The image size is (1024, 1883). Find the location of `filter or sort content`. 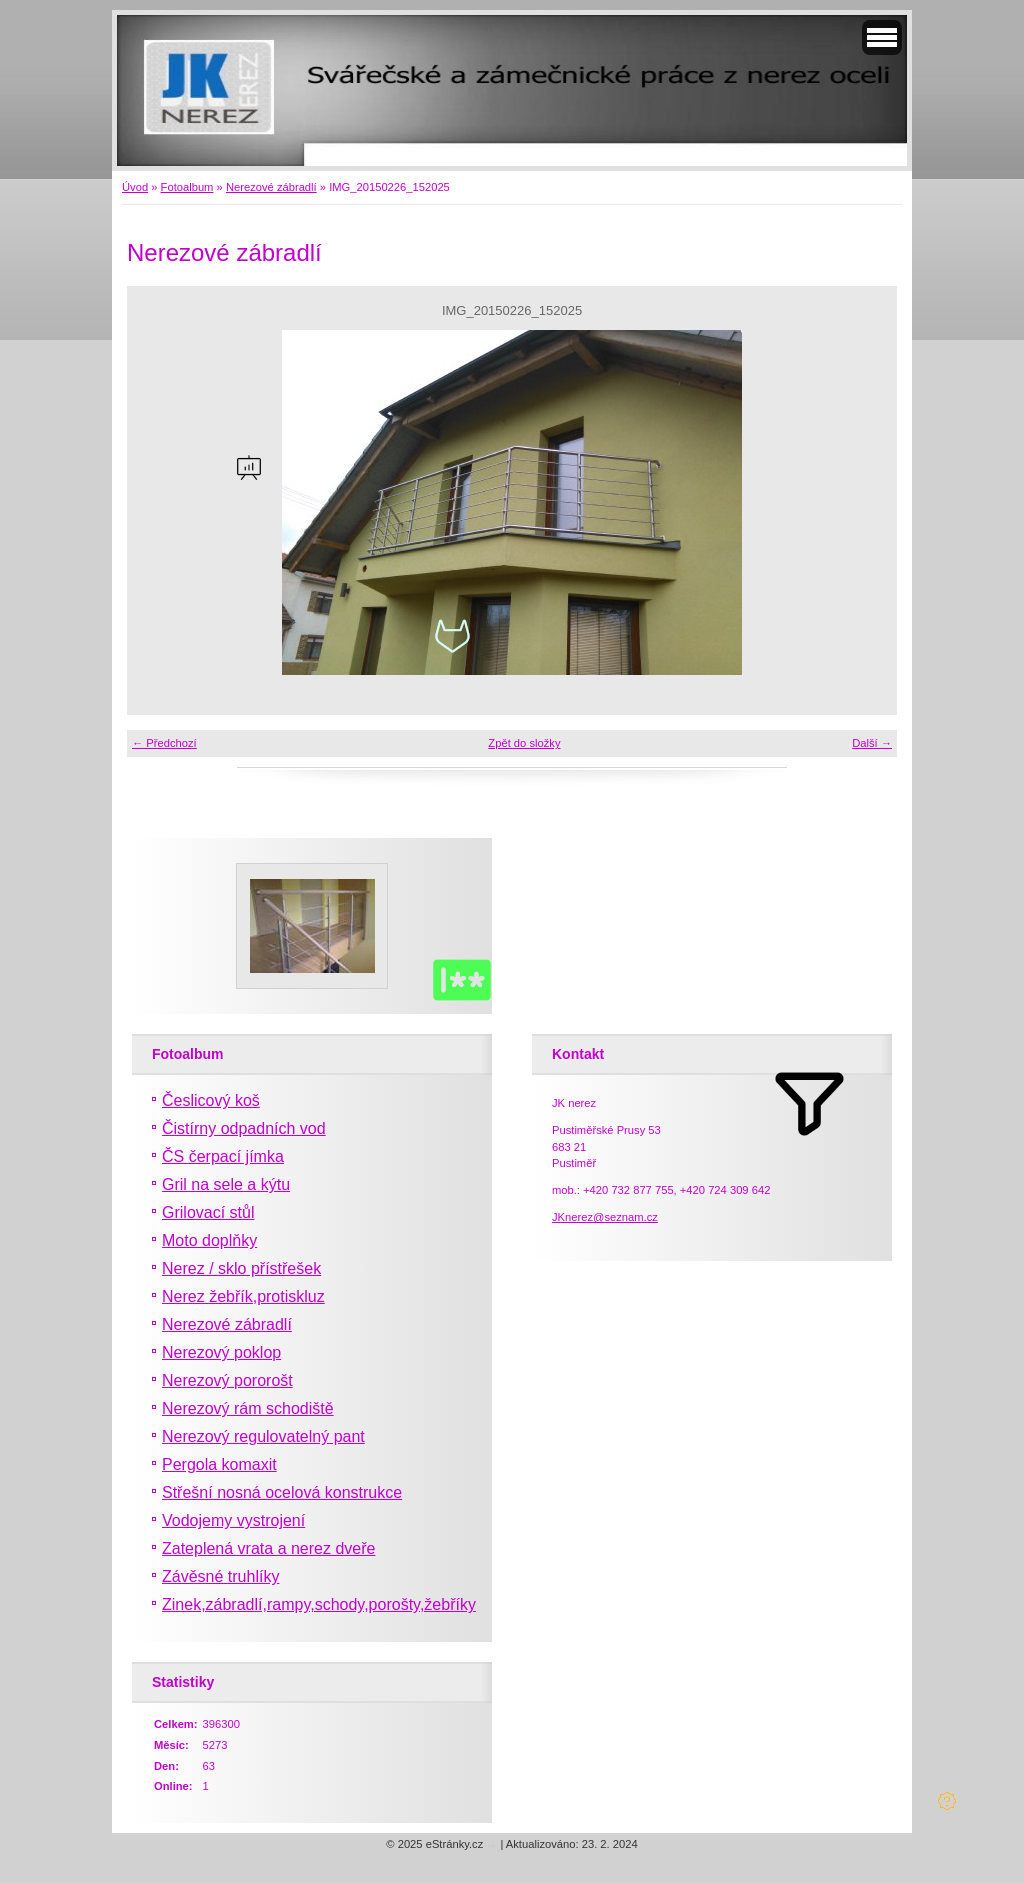

filter or sort content is located at coordinates (809, 1101).